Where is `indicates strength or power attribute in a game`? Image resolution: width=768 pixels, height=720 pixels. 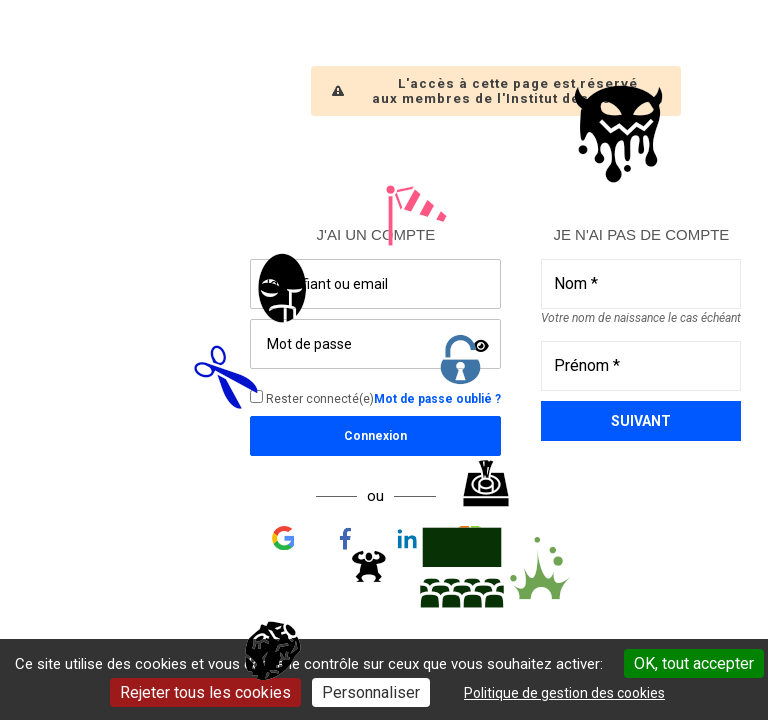 indicates strength or power attribute in a game is located at coordinates (369, 566).